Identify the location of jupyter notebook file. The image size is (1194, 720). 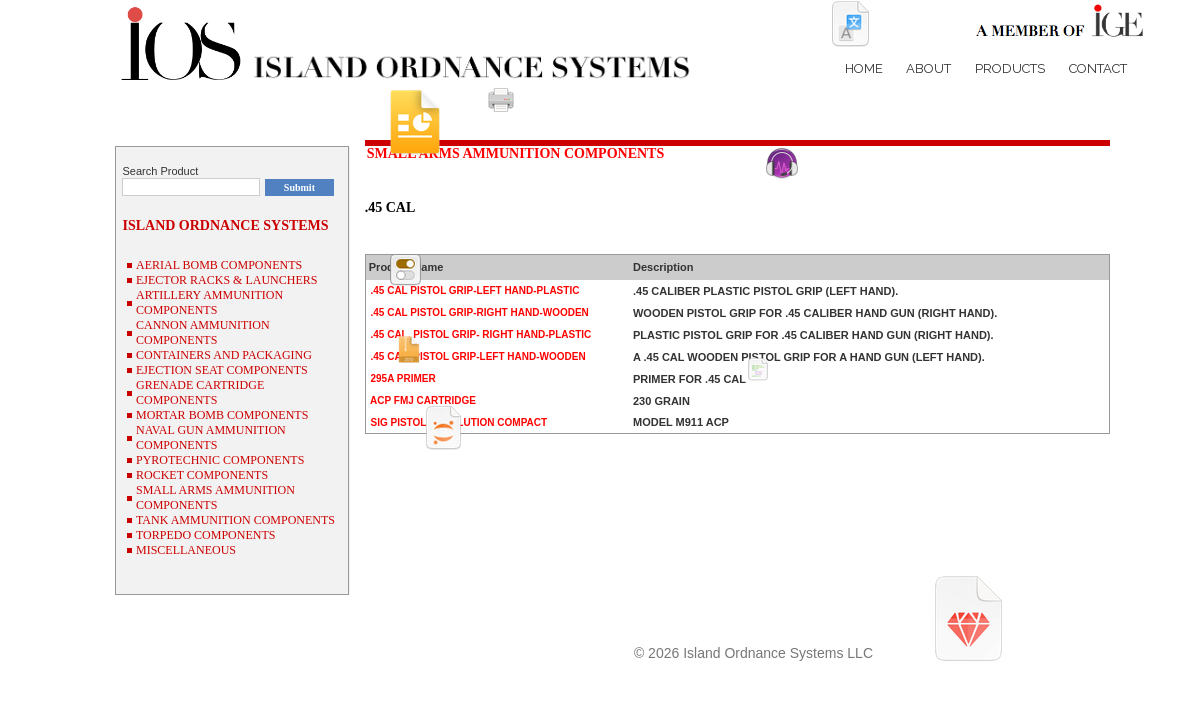
(443, 427).